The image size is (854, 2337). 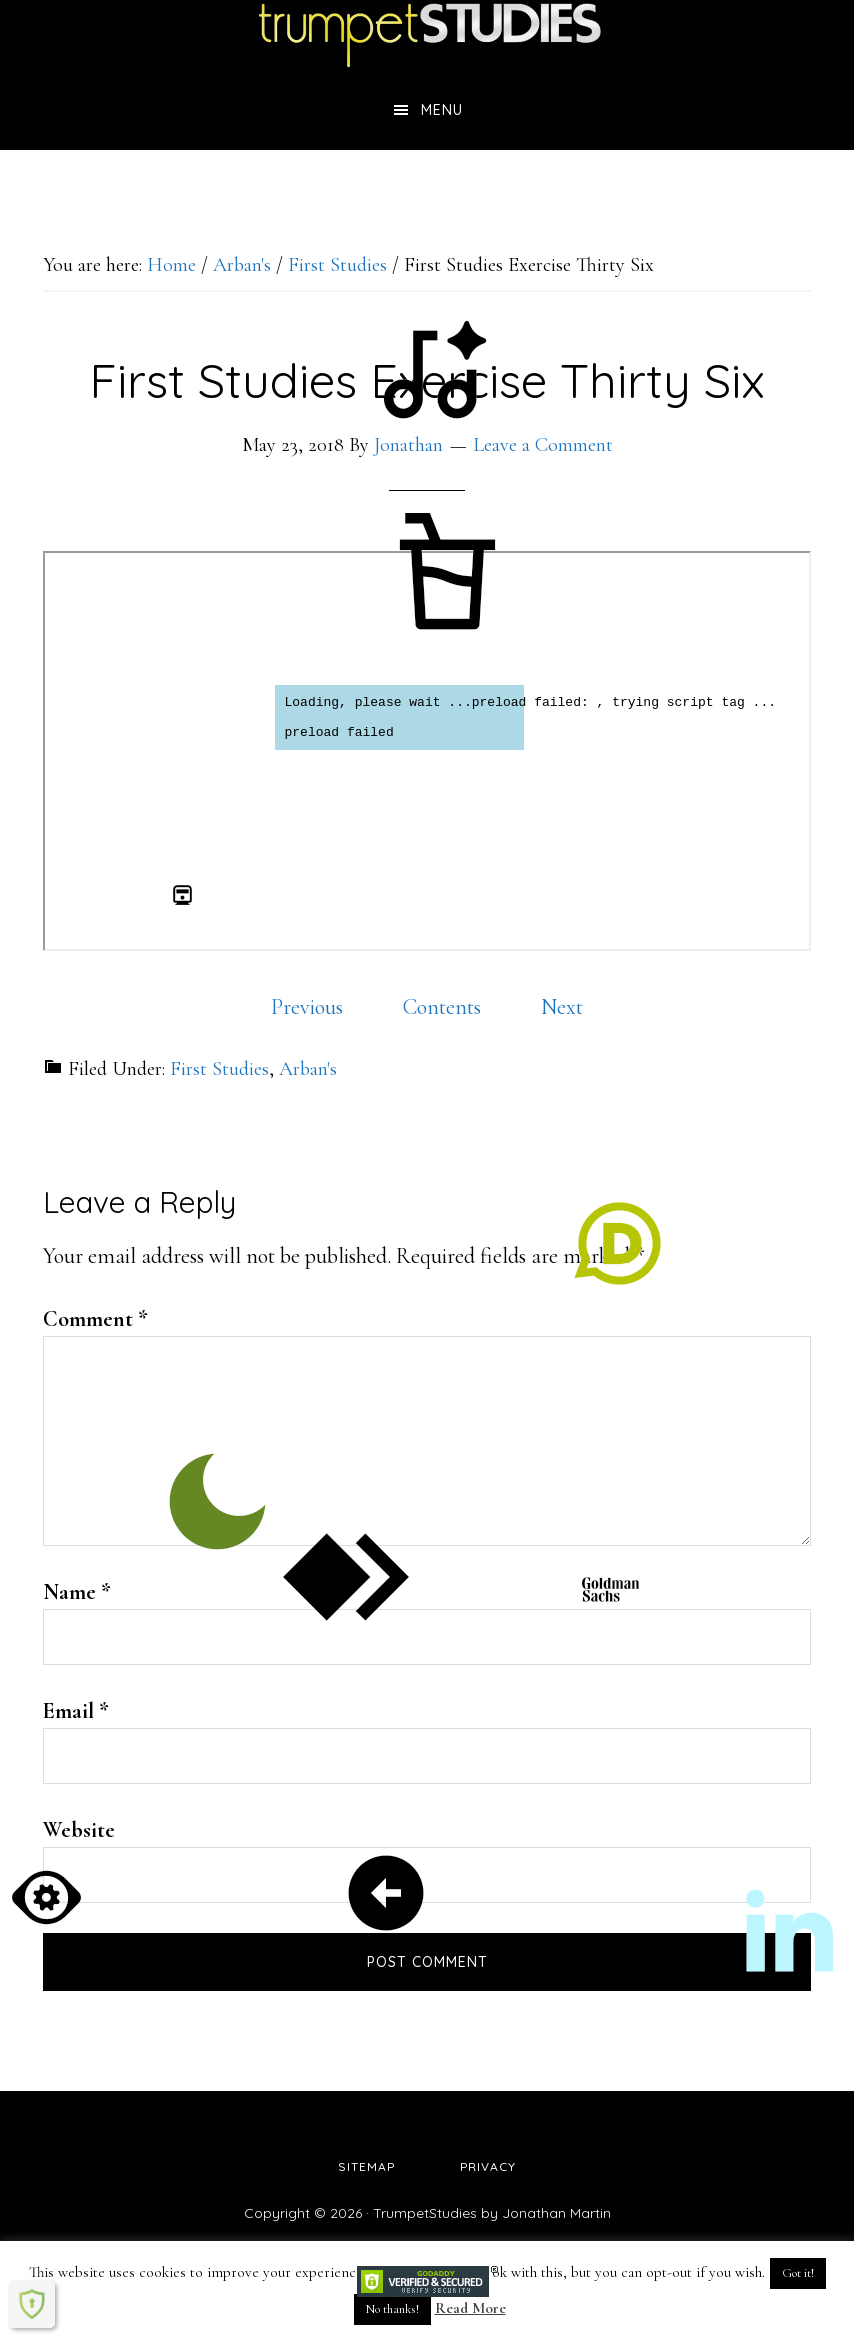 I want to click on open AnyDesk remote desktop application, so click(x=346, y=1577).